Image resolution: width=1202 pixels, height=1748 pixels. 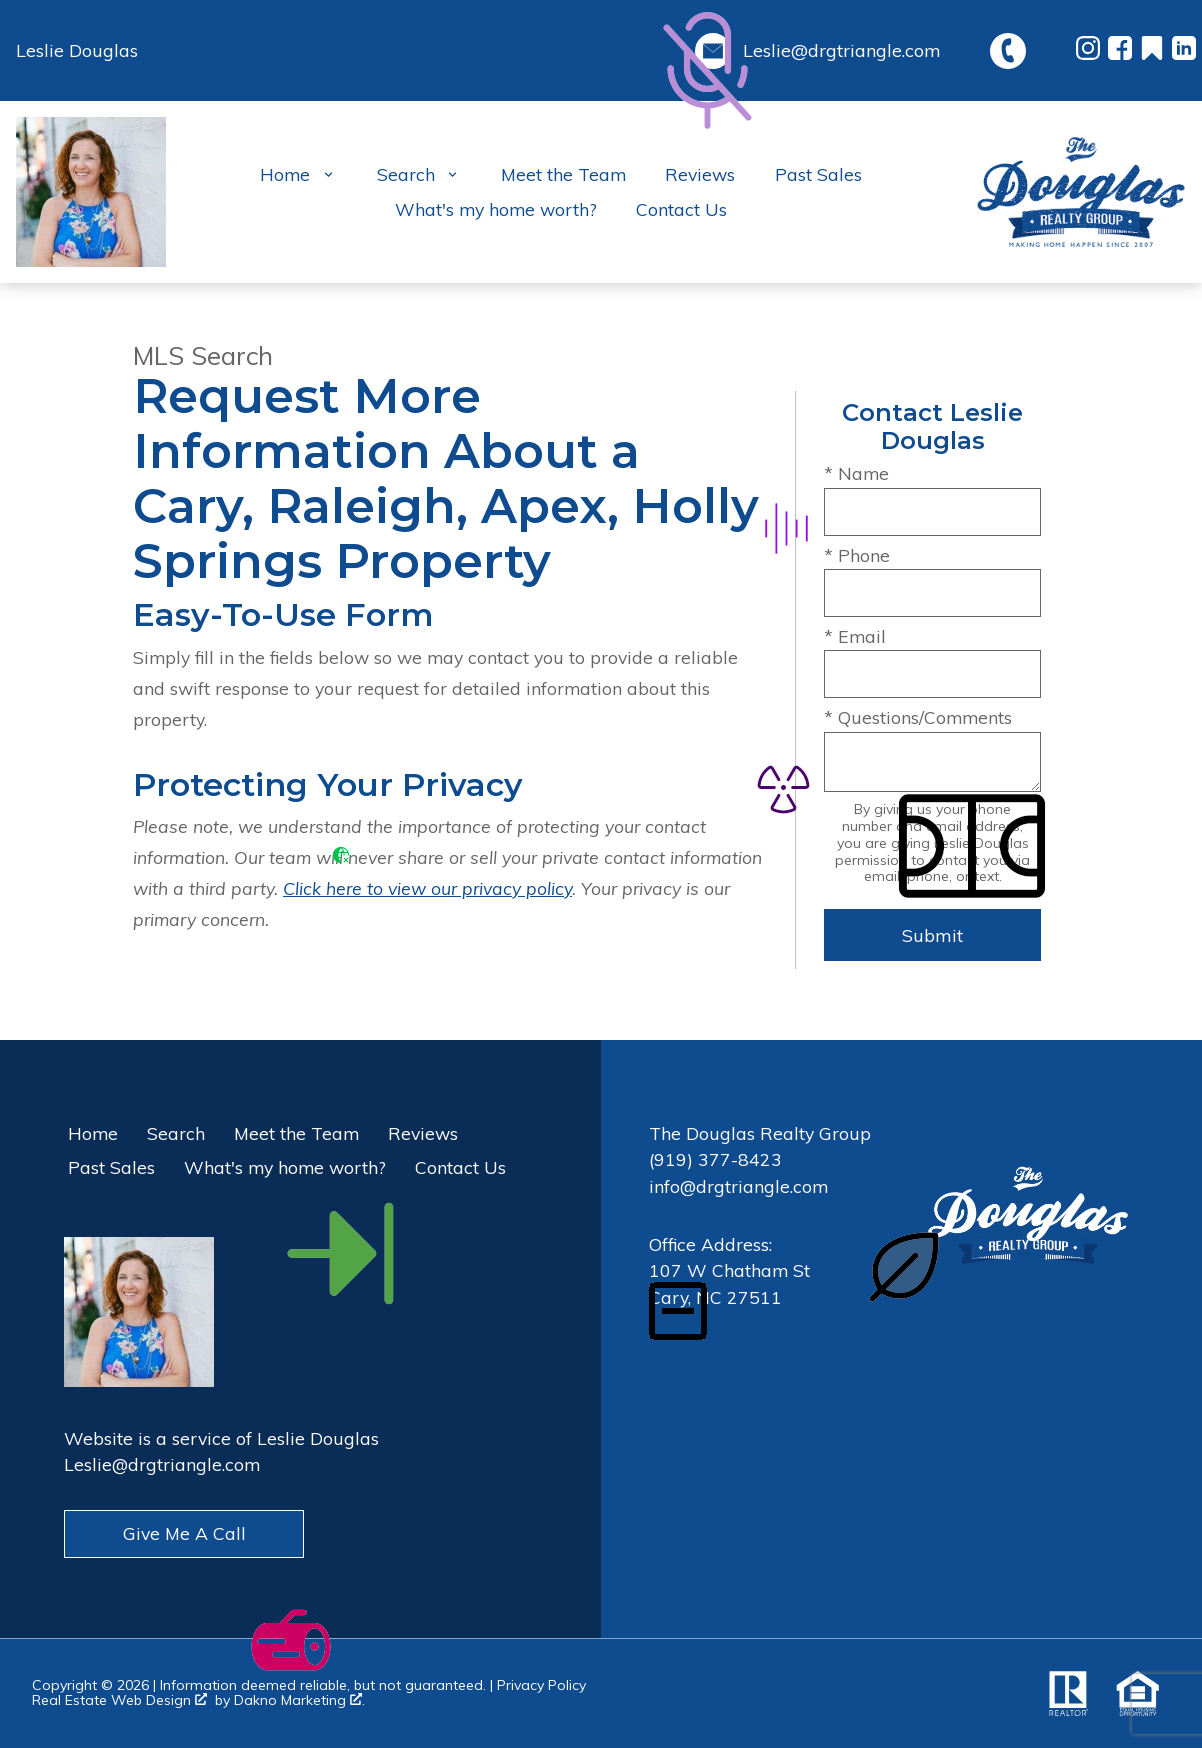 What do you see at coordinates (291, 1644) in the screenshot?
I see `view system logs or activity history` at bounding box center [291, 1644].